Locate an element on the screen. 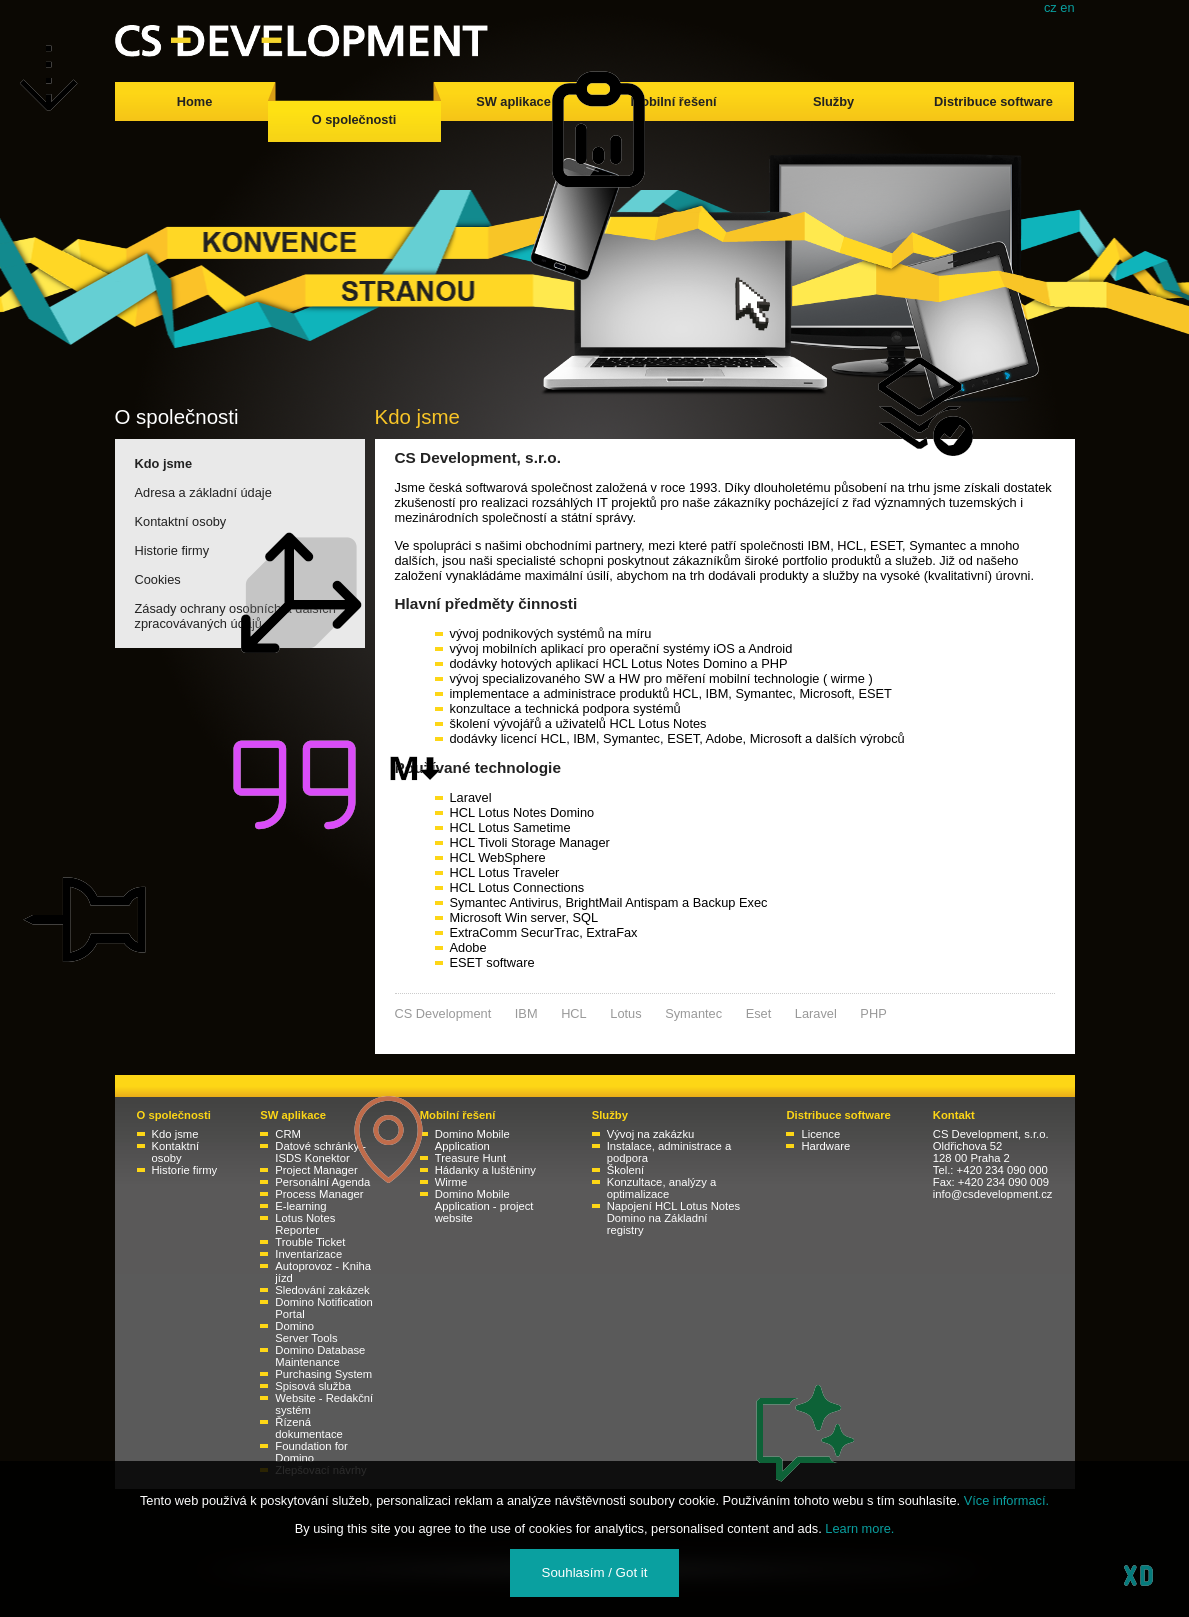  start an AI-powered chat conversation is located at coordinates (802, 1437).